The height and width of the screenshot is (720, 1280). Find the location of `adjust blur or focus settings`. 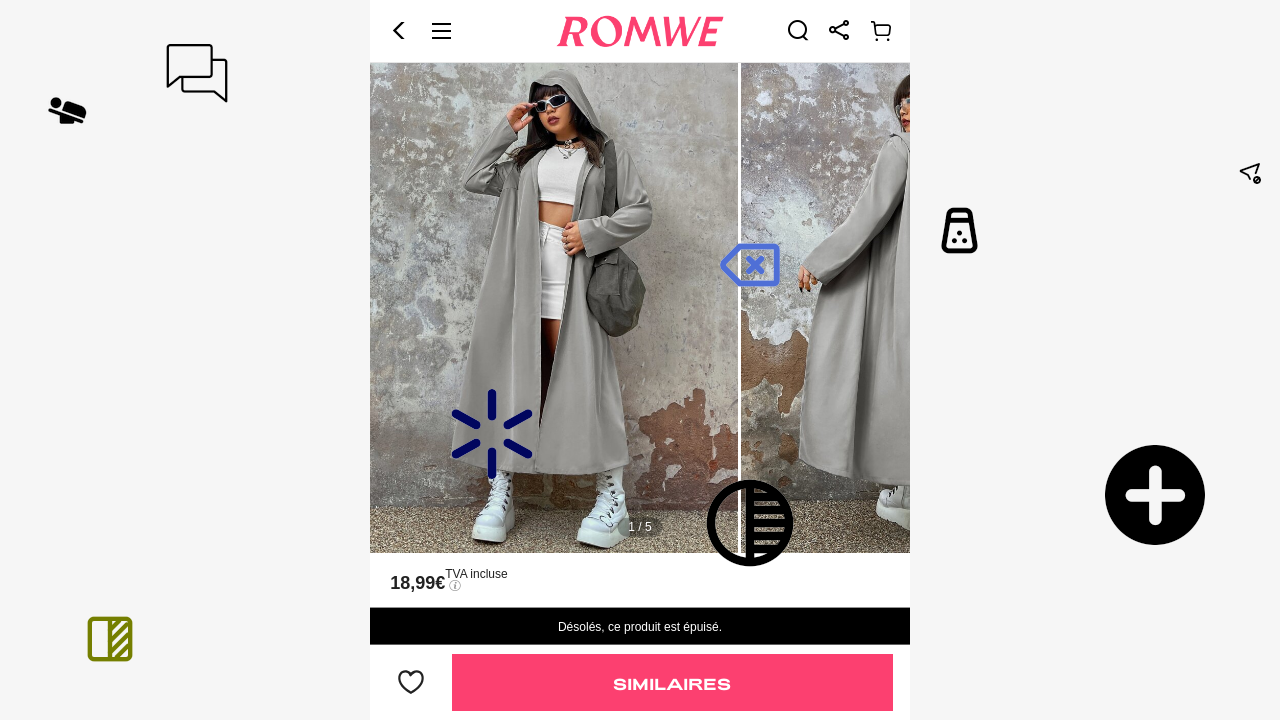

adjust blur or focus settings is located at coordinates (750, 523).